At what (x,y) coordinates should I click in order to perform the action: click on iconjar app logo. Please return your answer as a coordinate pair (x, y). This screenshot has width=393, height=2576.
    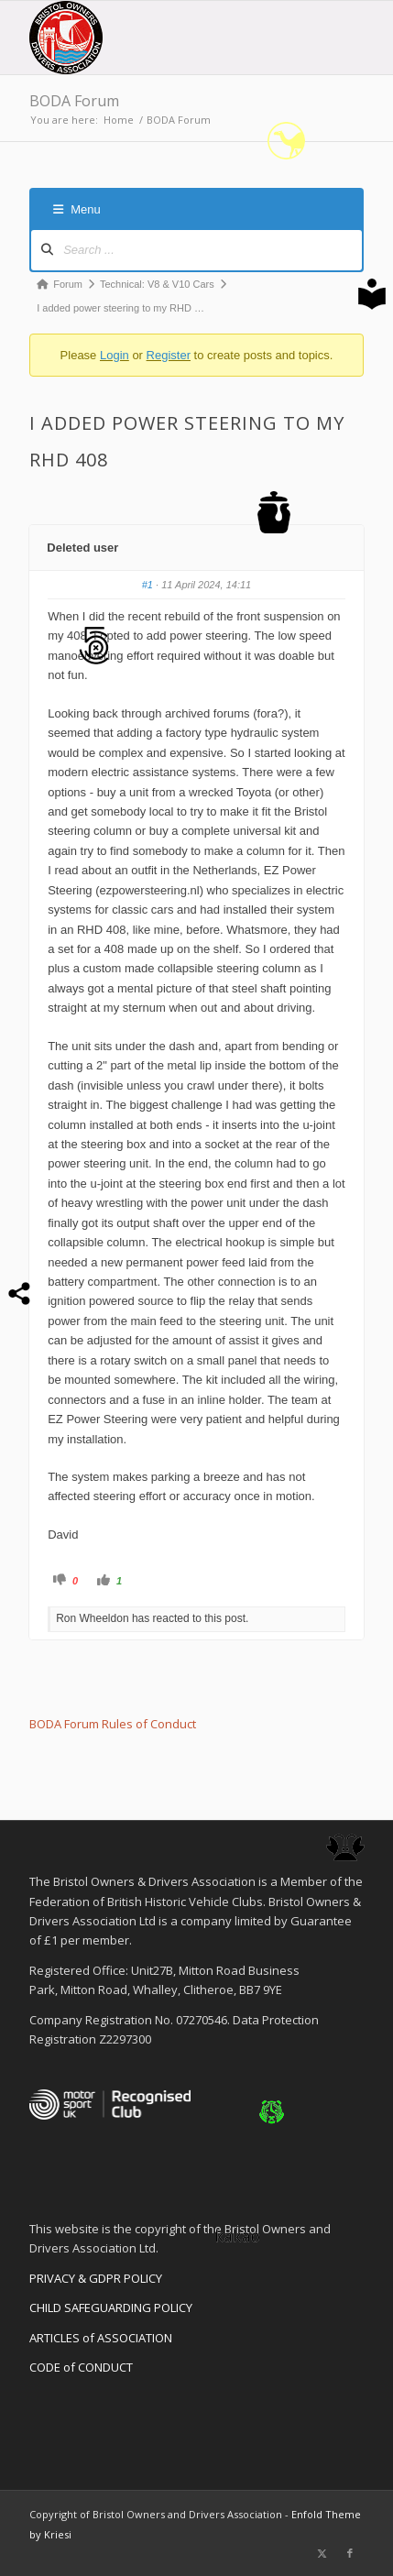
    Looking at the image, I should click on (274, 512).